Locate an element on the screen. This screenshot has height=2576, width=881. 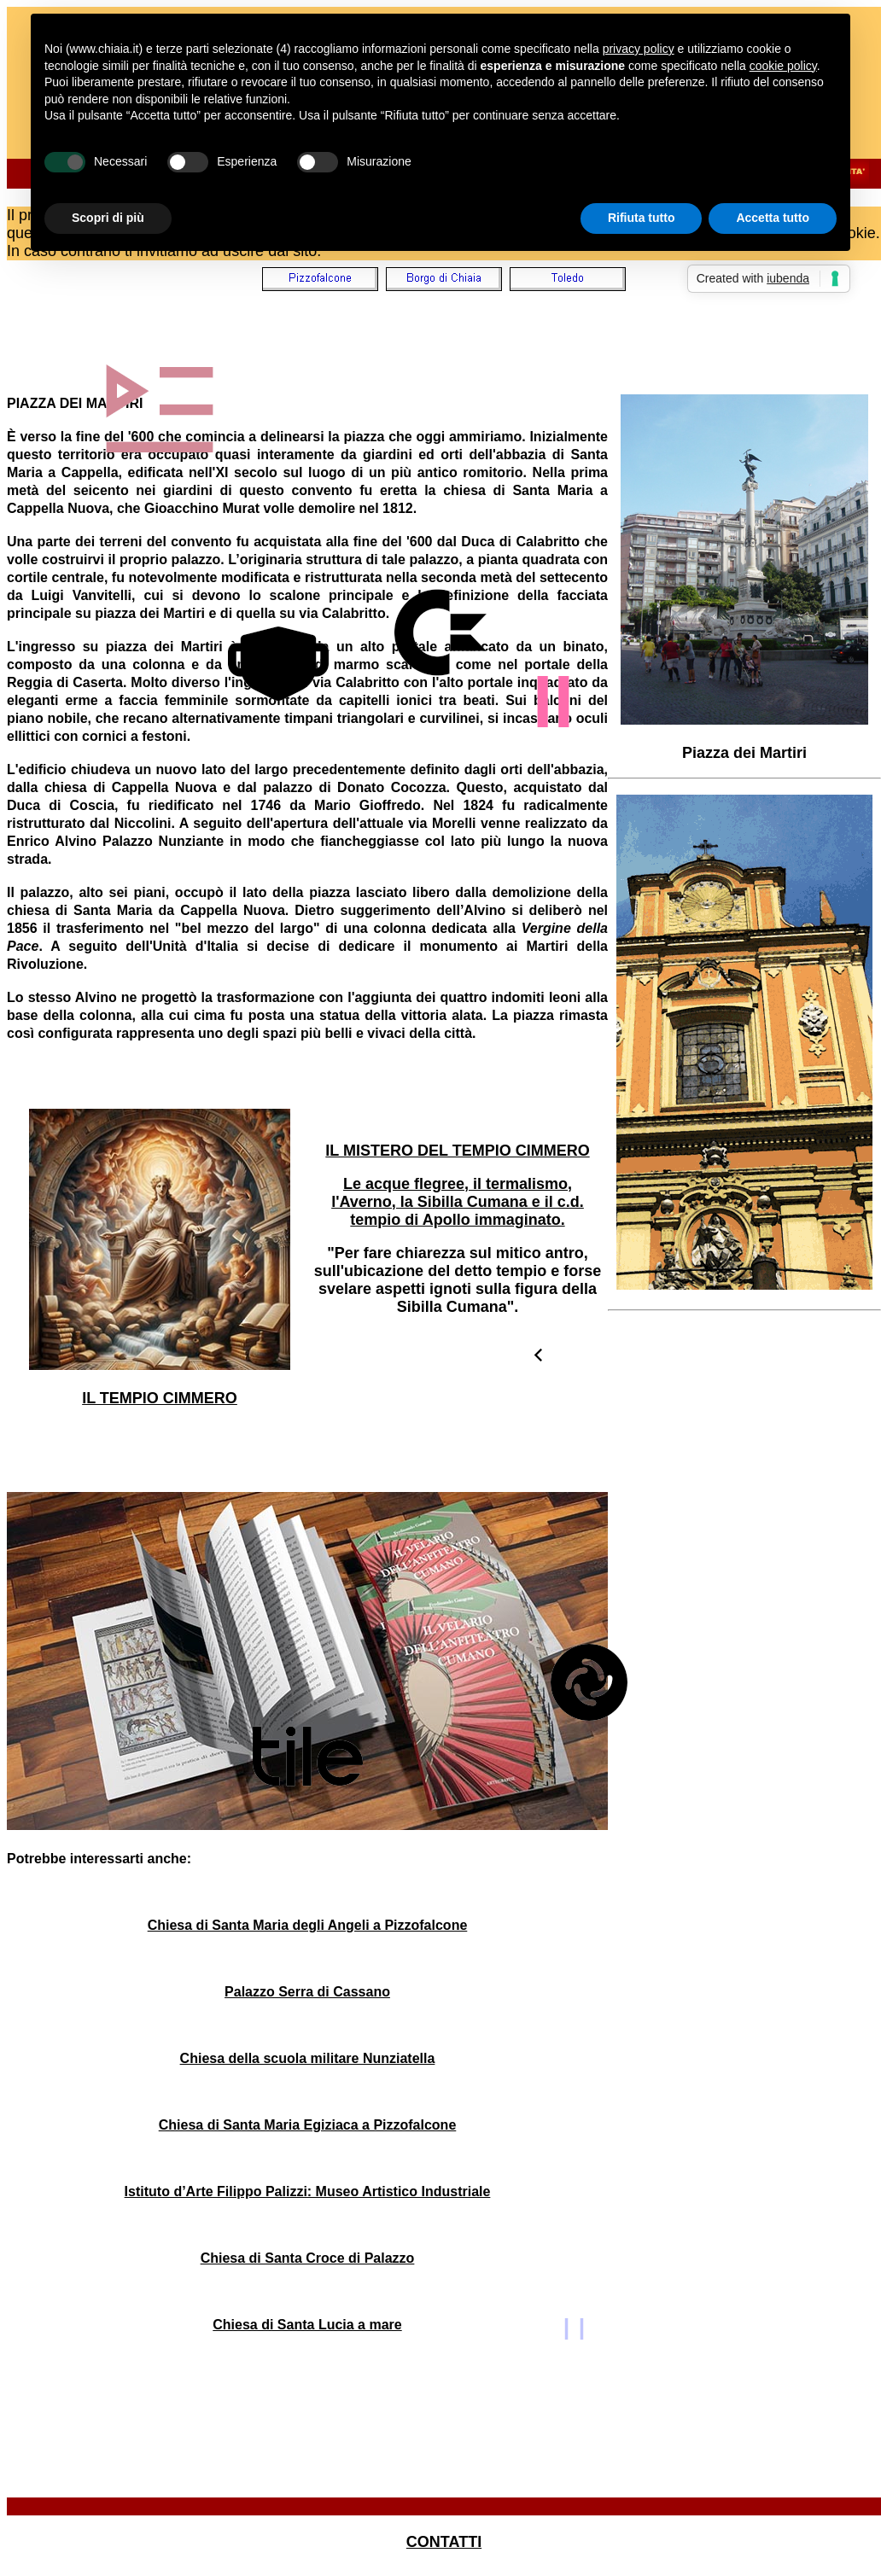
commodore brand logo is located at coordinates (440, 632).